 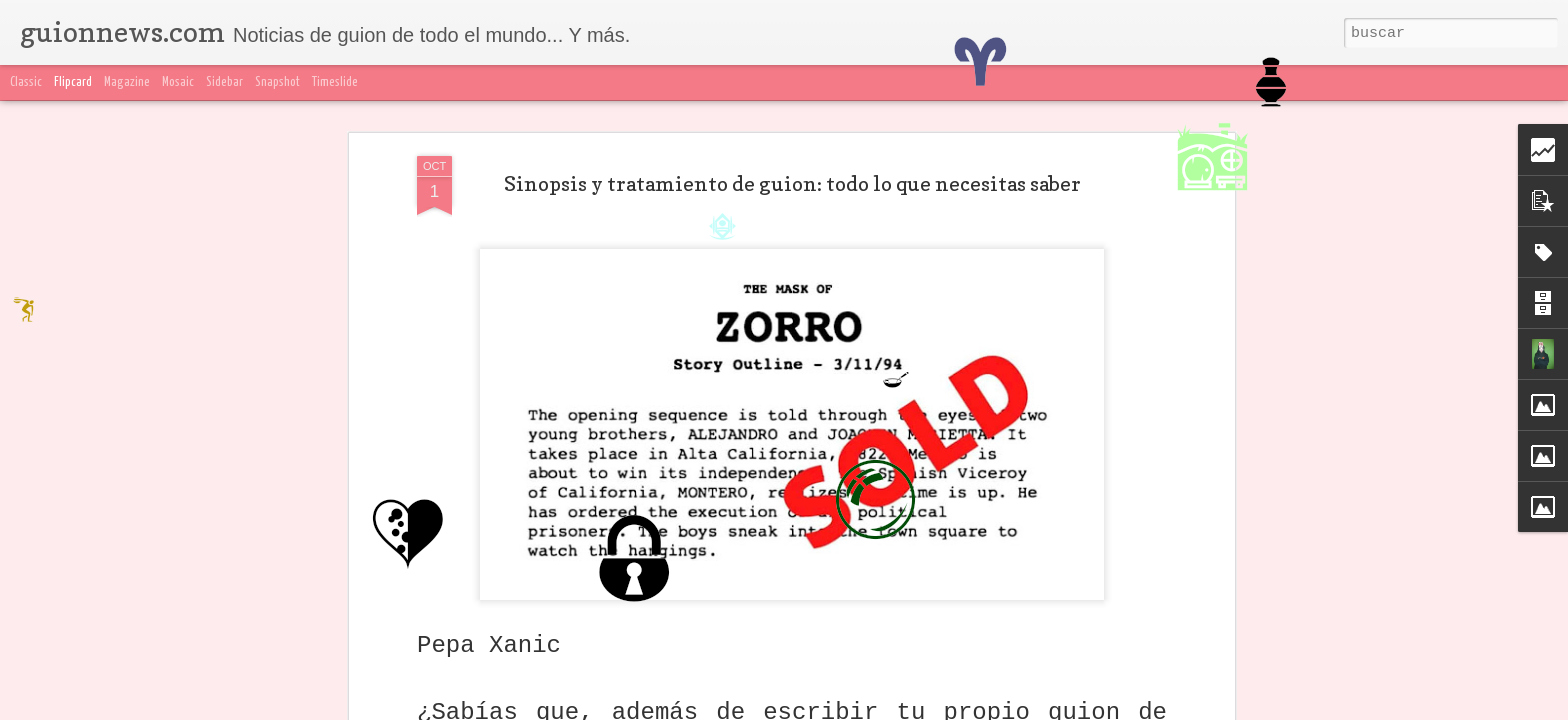 I want to click on view pottery or ceramics collection, so click(x=1271, y=82).